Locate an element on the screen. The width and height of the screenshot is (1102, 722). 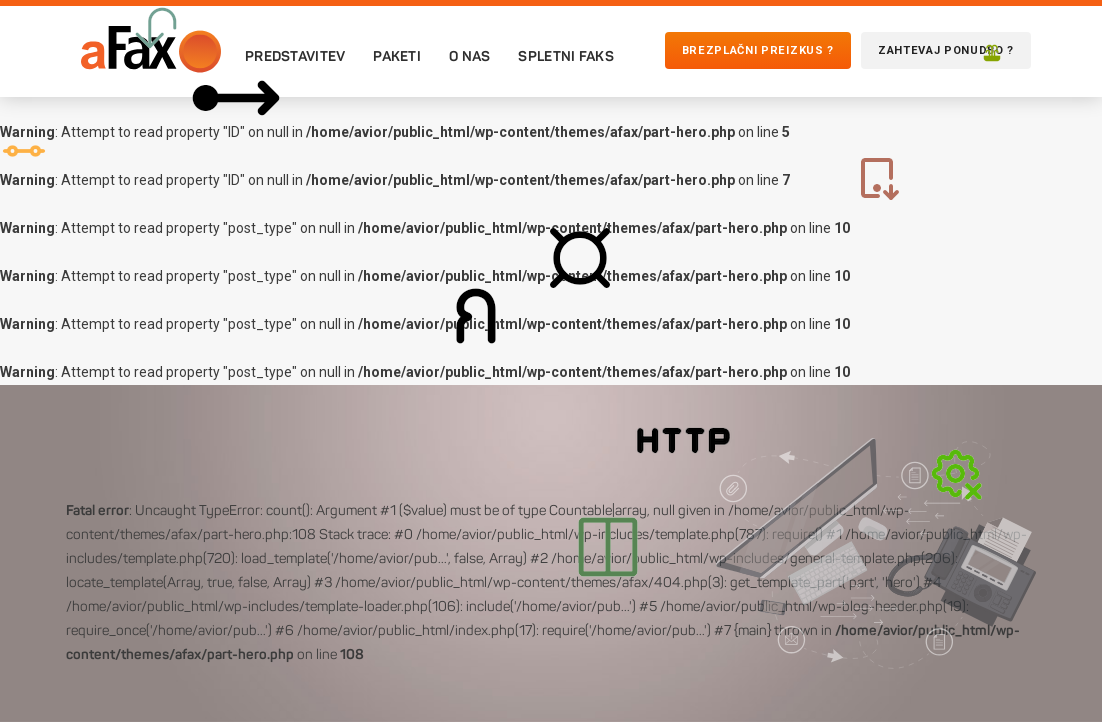
indicates a closed circuit or active connection is located at coordinates (24, 151).